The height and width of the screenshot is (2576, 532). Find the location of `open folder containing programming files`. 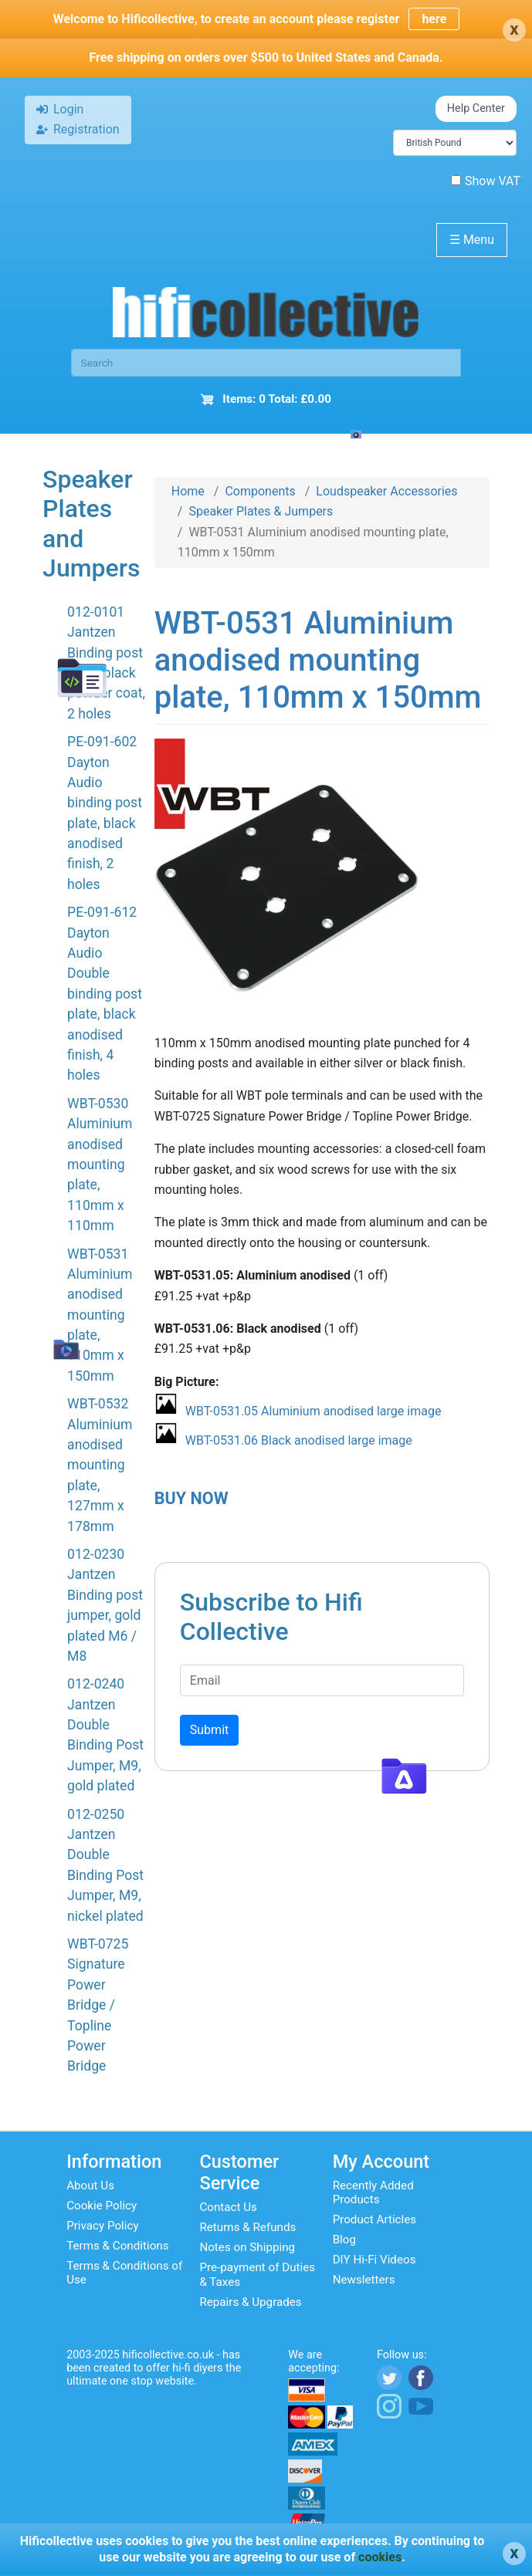

open folder containing programming files is located at coordinates (82, 679).